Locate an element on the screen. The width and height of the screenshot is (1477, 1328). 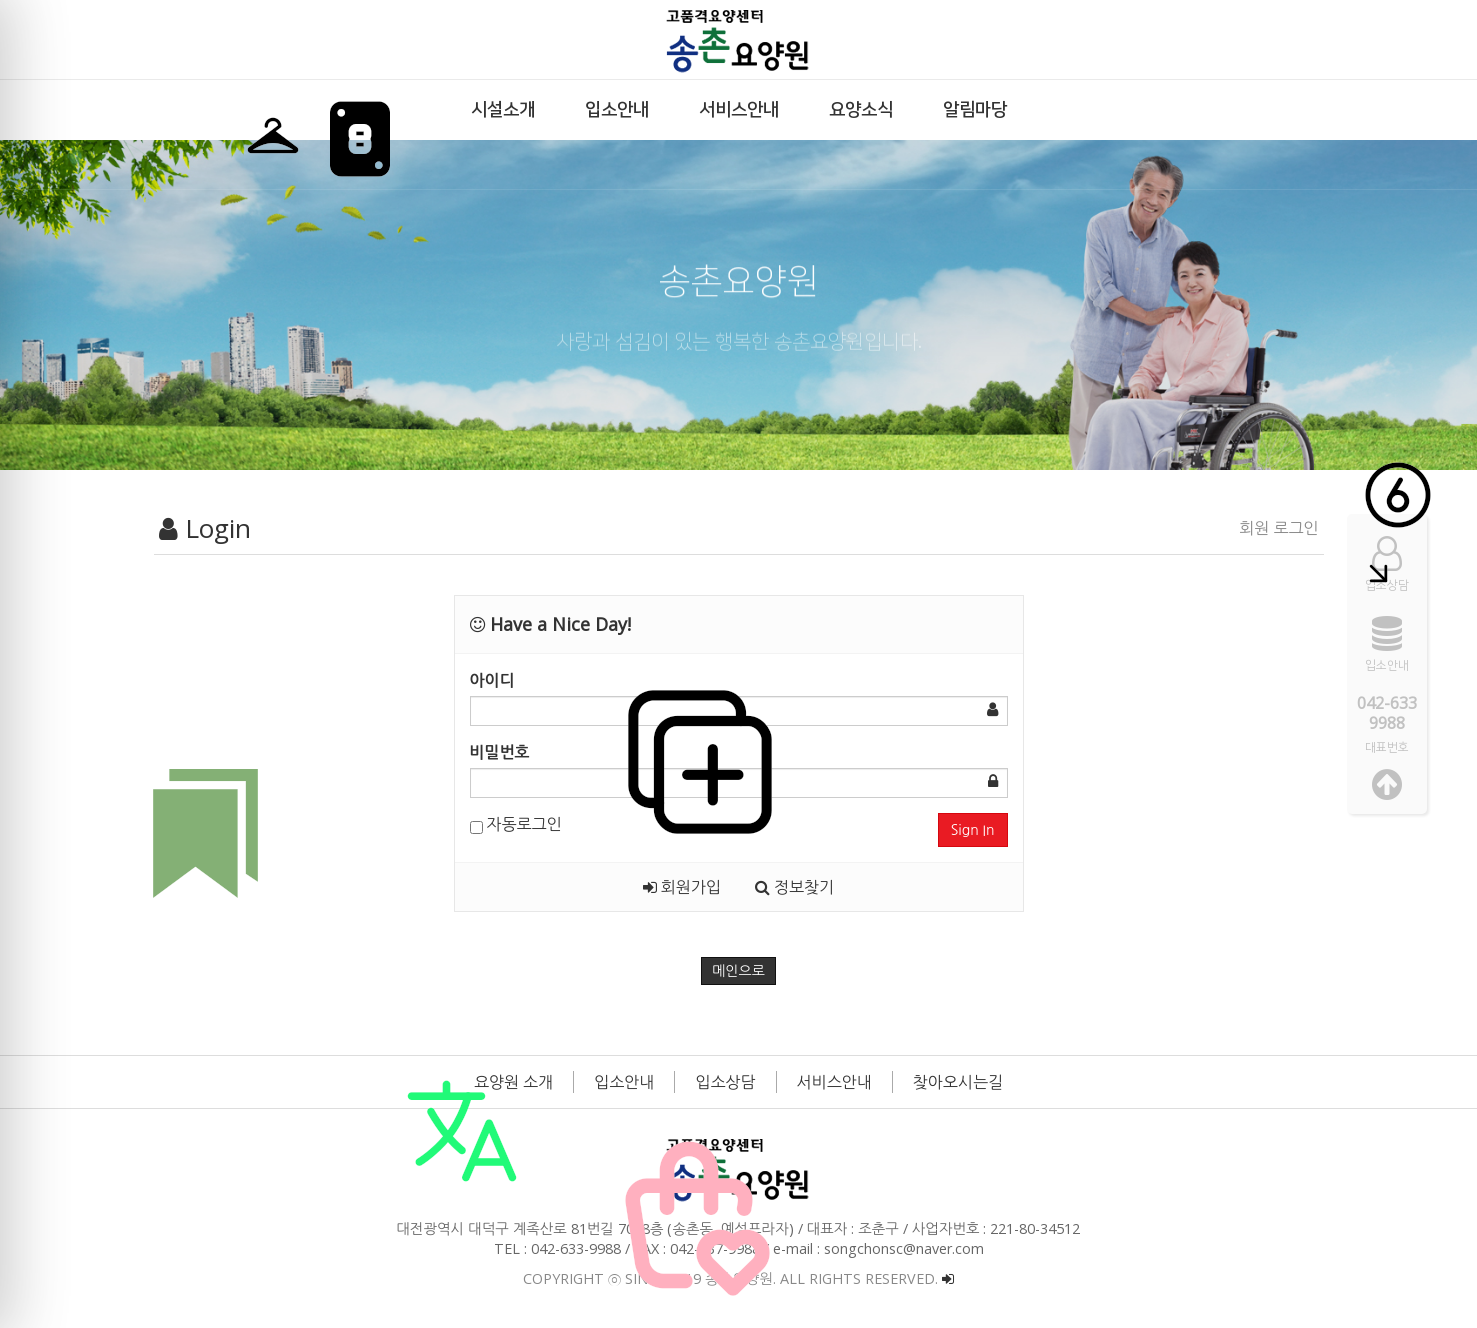
view your saved bookmarks is located at coordinates (205, 833).